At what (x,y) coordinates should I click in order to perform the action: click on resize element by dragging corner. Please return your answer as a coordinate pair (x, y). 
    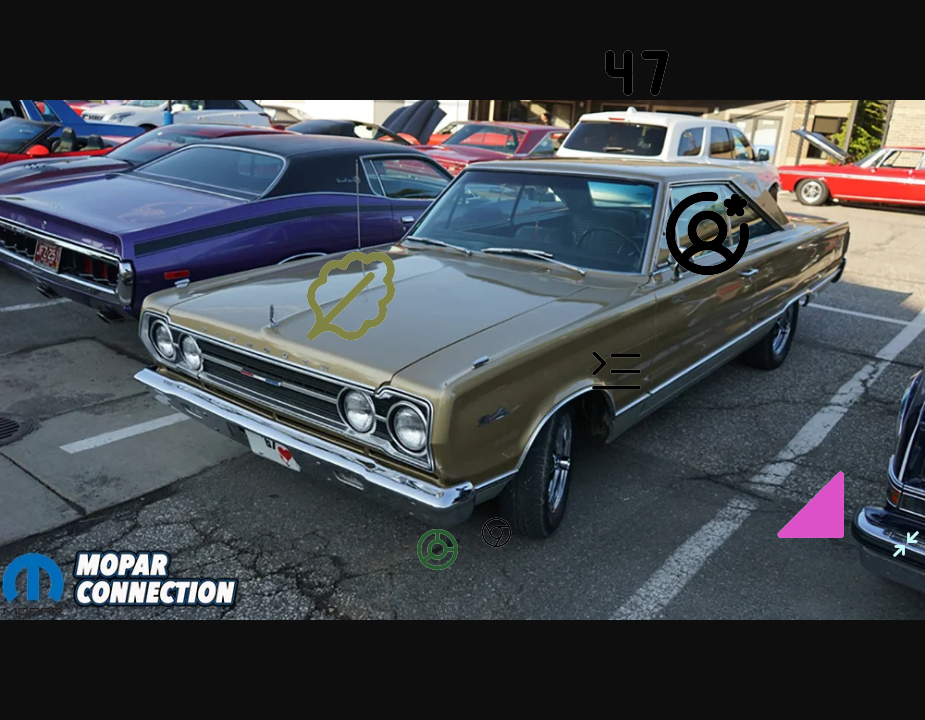
    Looking at the image, I should click on (815, 509).